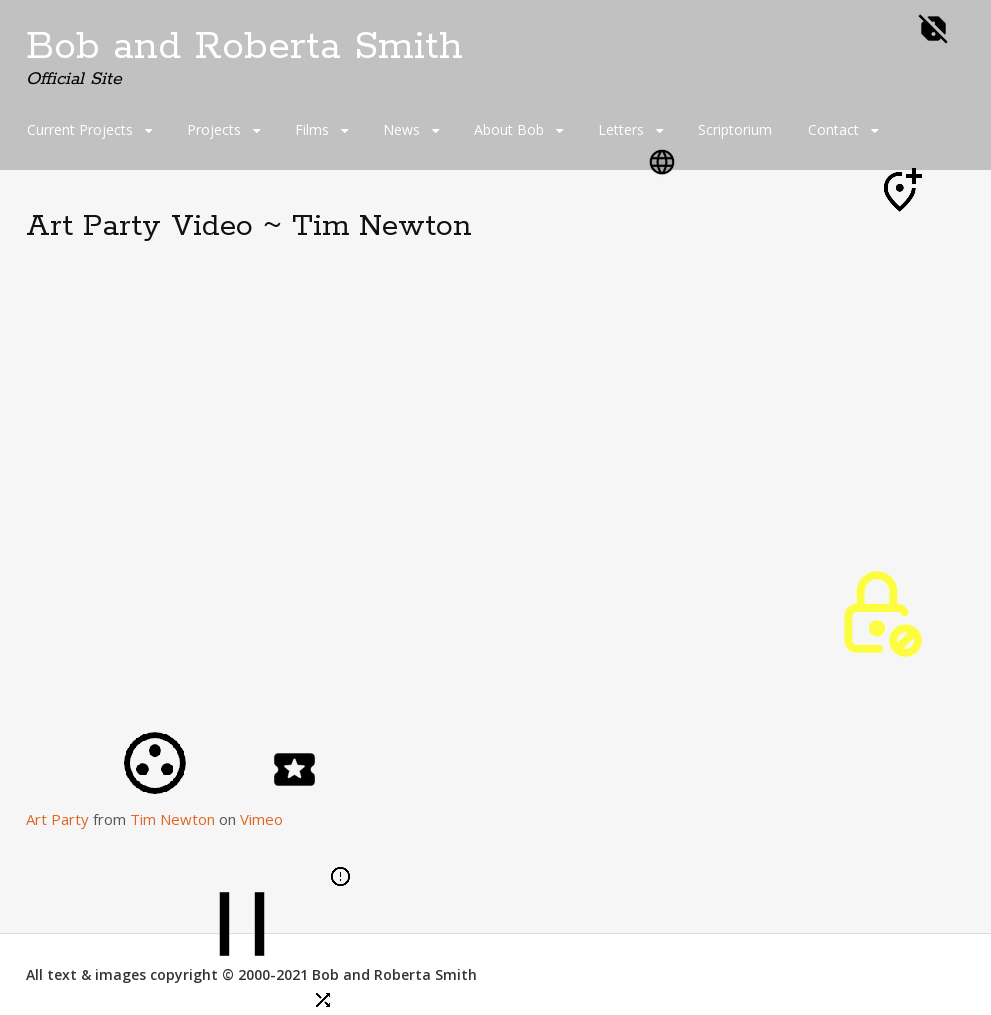 This screenshot has width=991, height=1015. Describe the element at coordinates (242, 924) in the screenshot. I see `pause debugging session` at that location.